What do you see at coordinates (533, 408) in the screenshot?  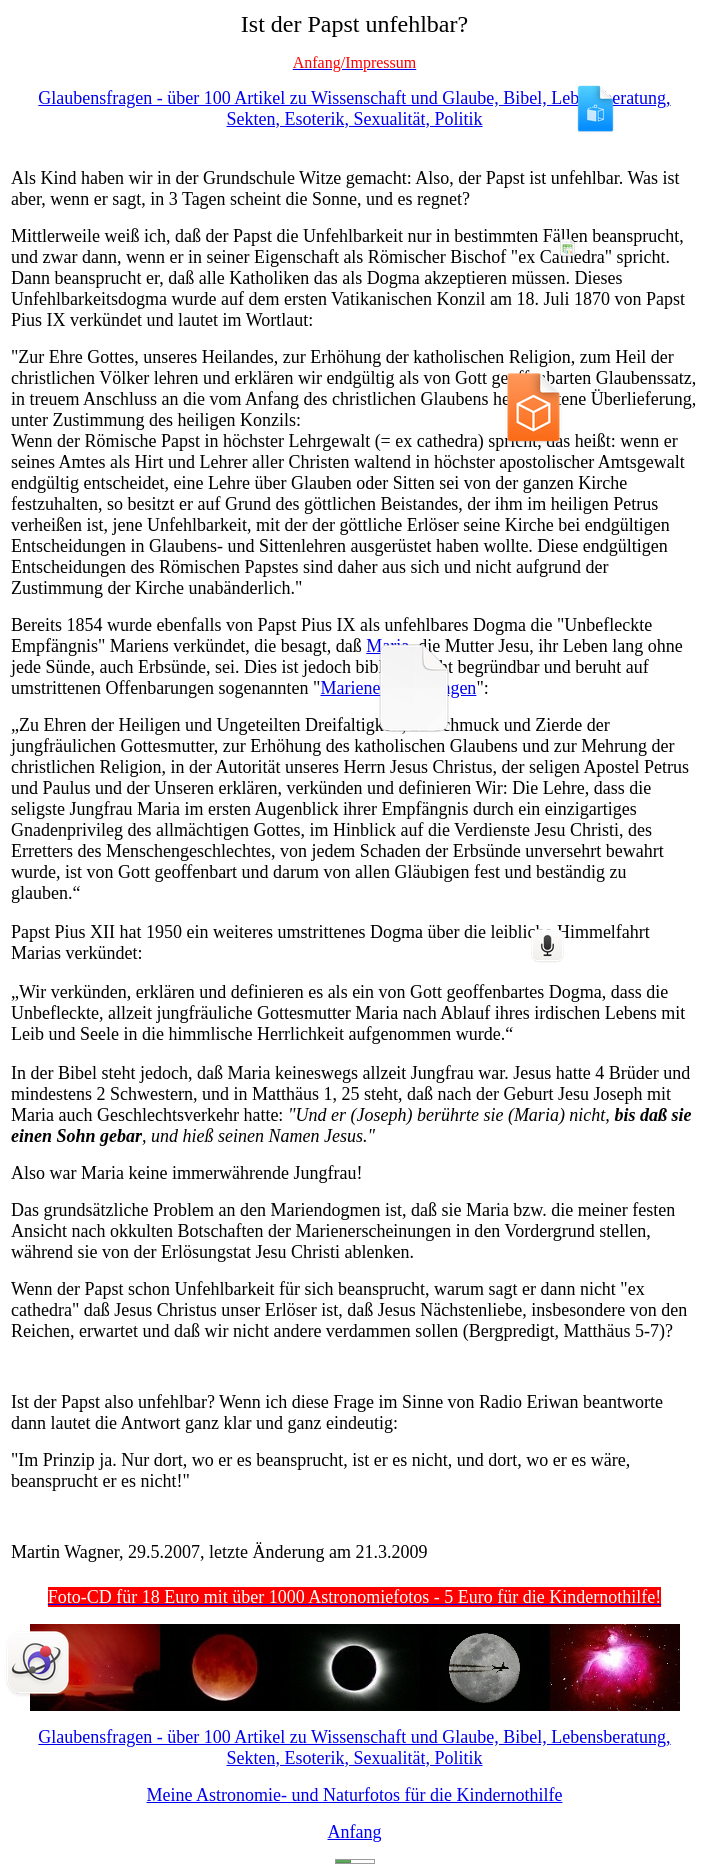 I see `open a blender 3d project file` at bounding box center [533, 408].